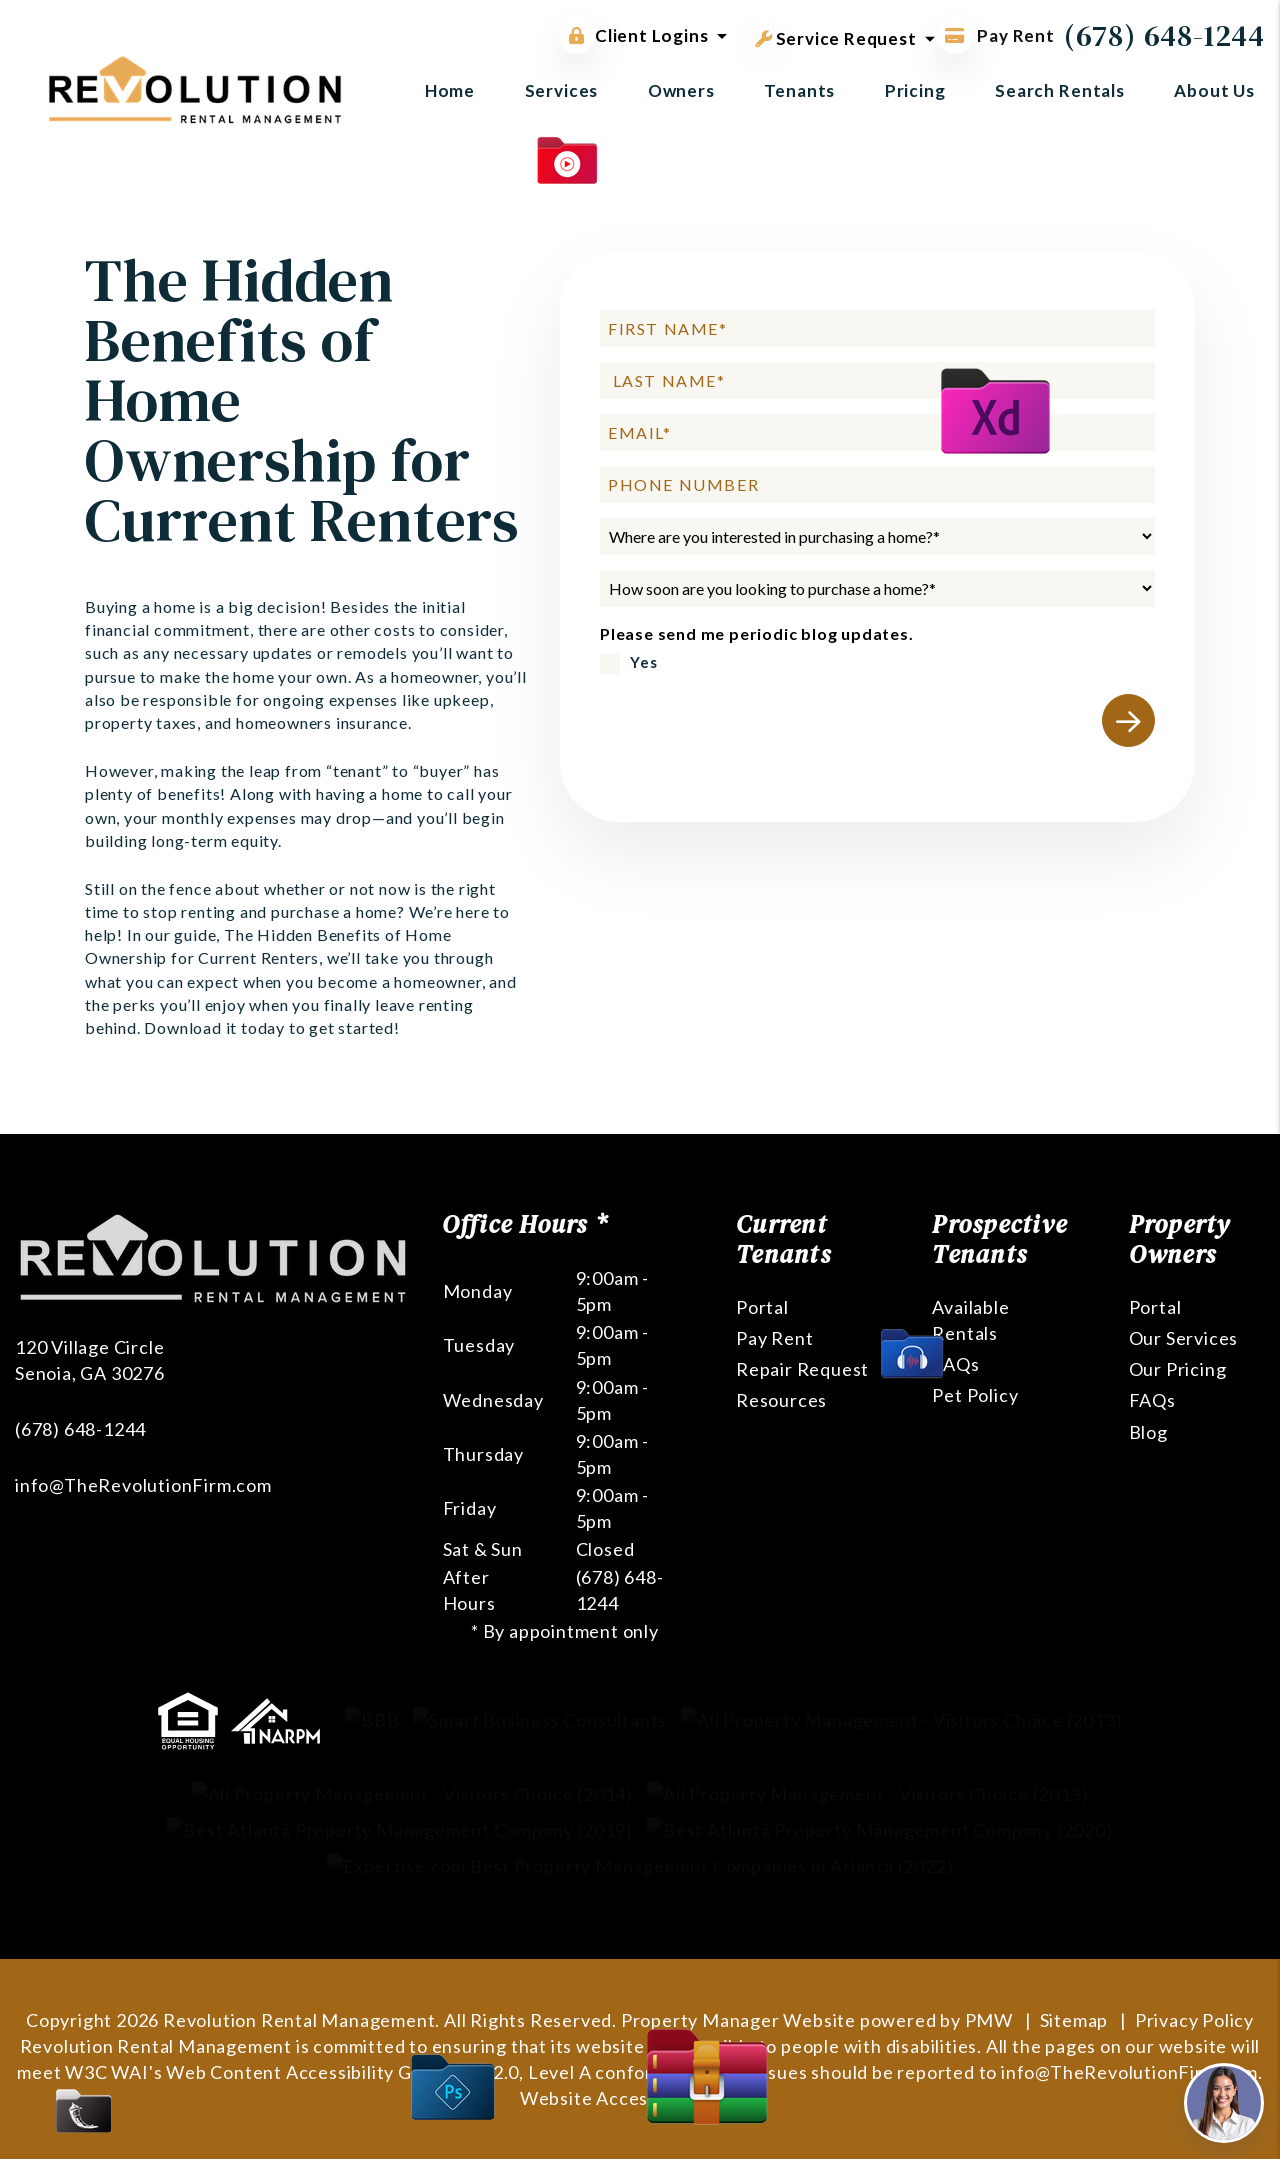  Describe the element at coordinates (706, 2079) in the screenshot. I see `open folder containing WinRAR archives` at that location.